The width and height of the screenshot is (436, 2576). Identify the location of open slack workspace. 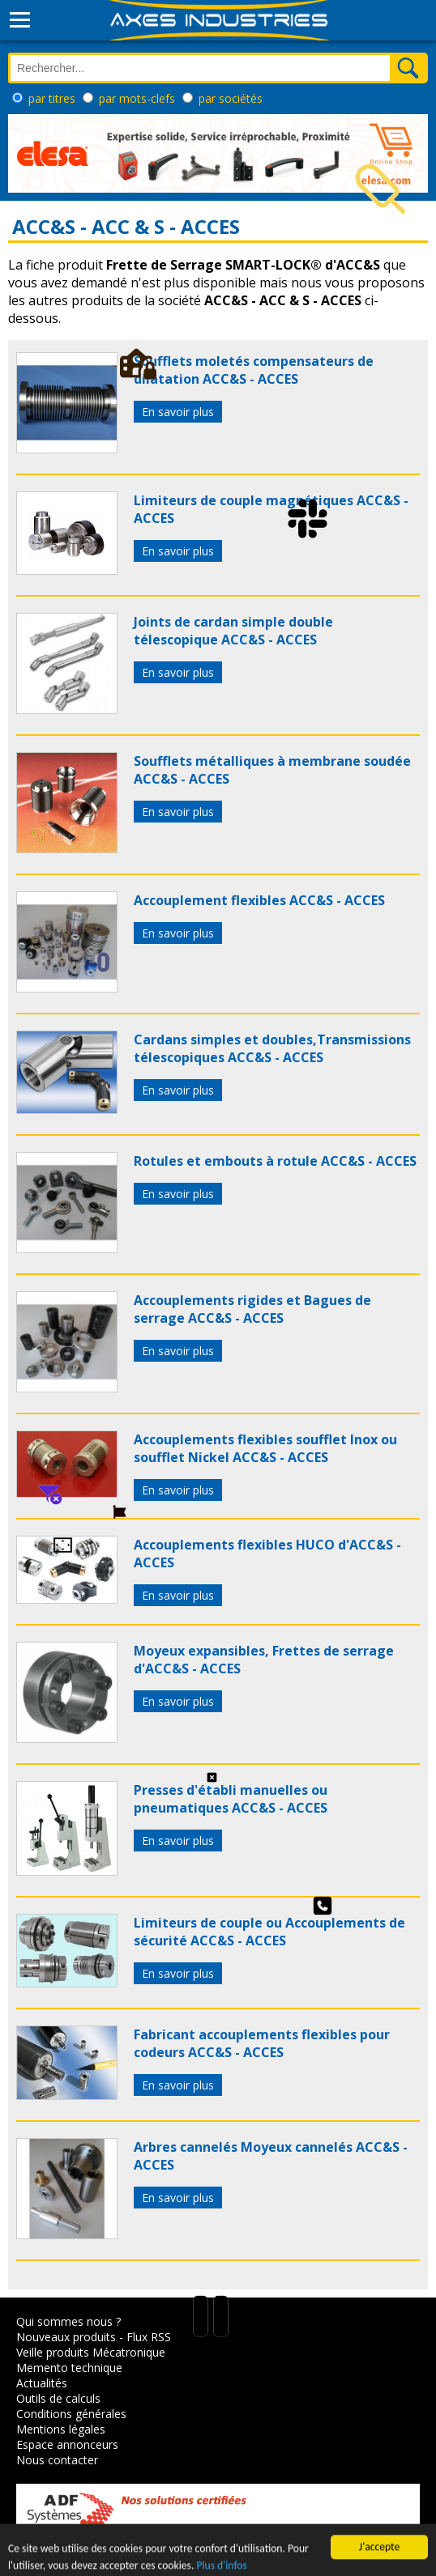
(307, 518).